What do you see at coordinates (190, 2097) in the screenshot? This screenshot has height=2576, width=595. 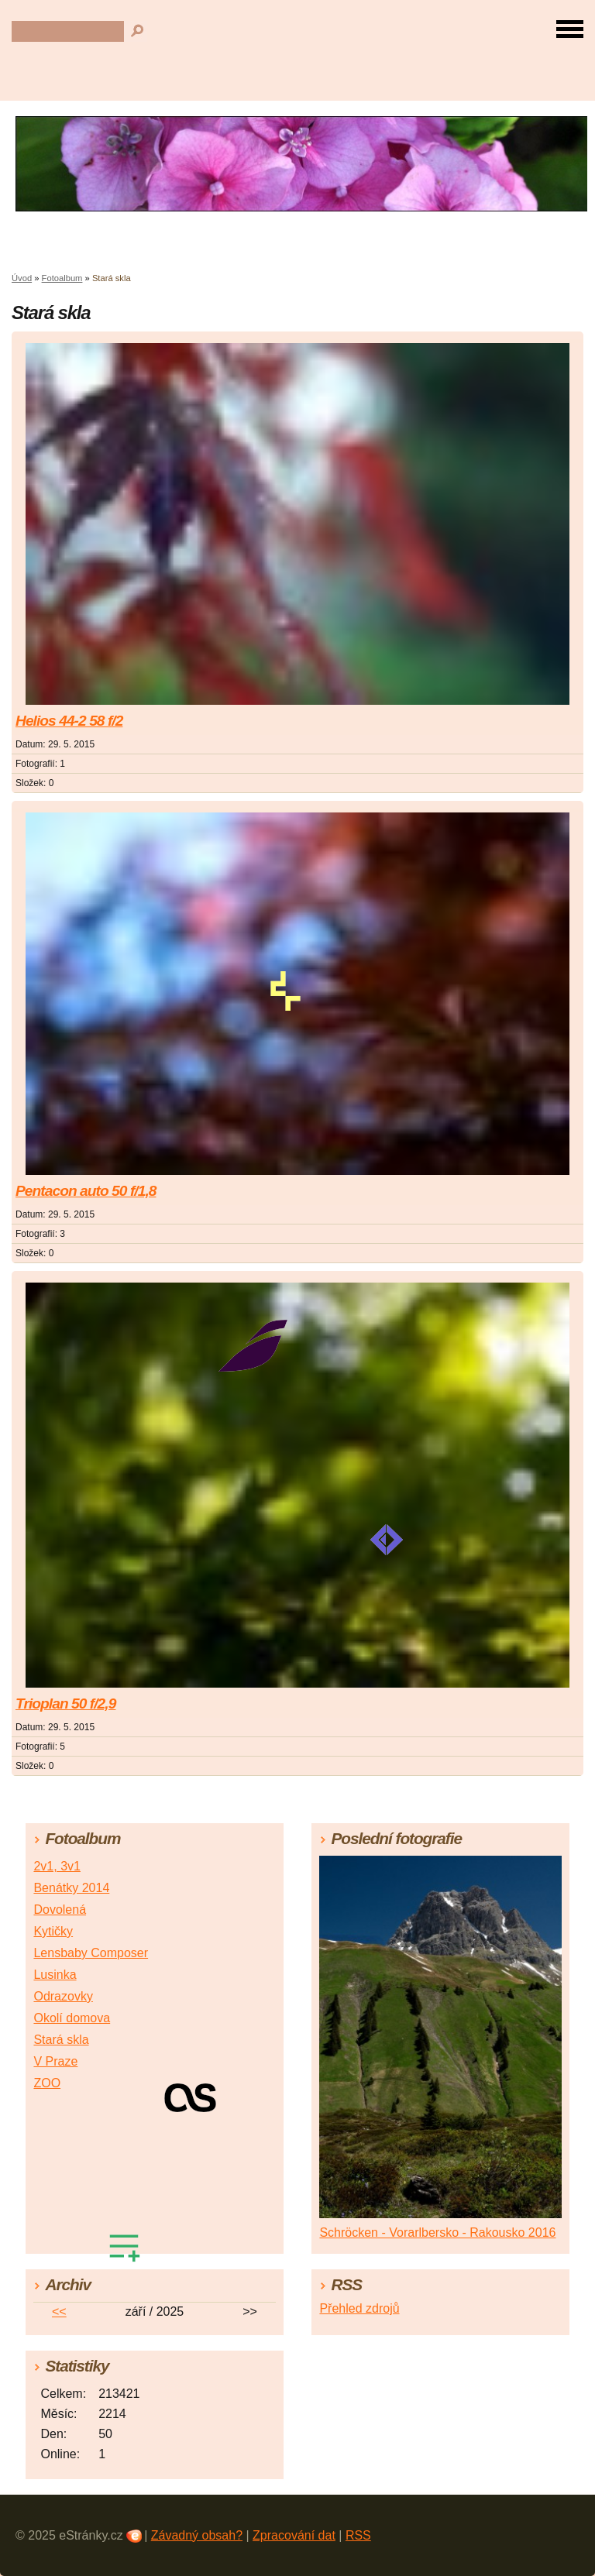 I see `open Last.fm app` at bounding box center [190, 2097].